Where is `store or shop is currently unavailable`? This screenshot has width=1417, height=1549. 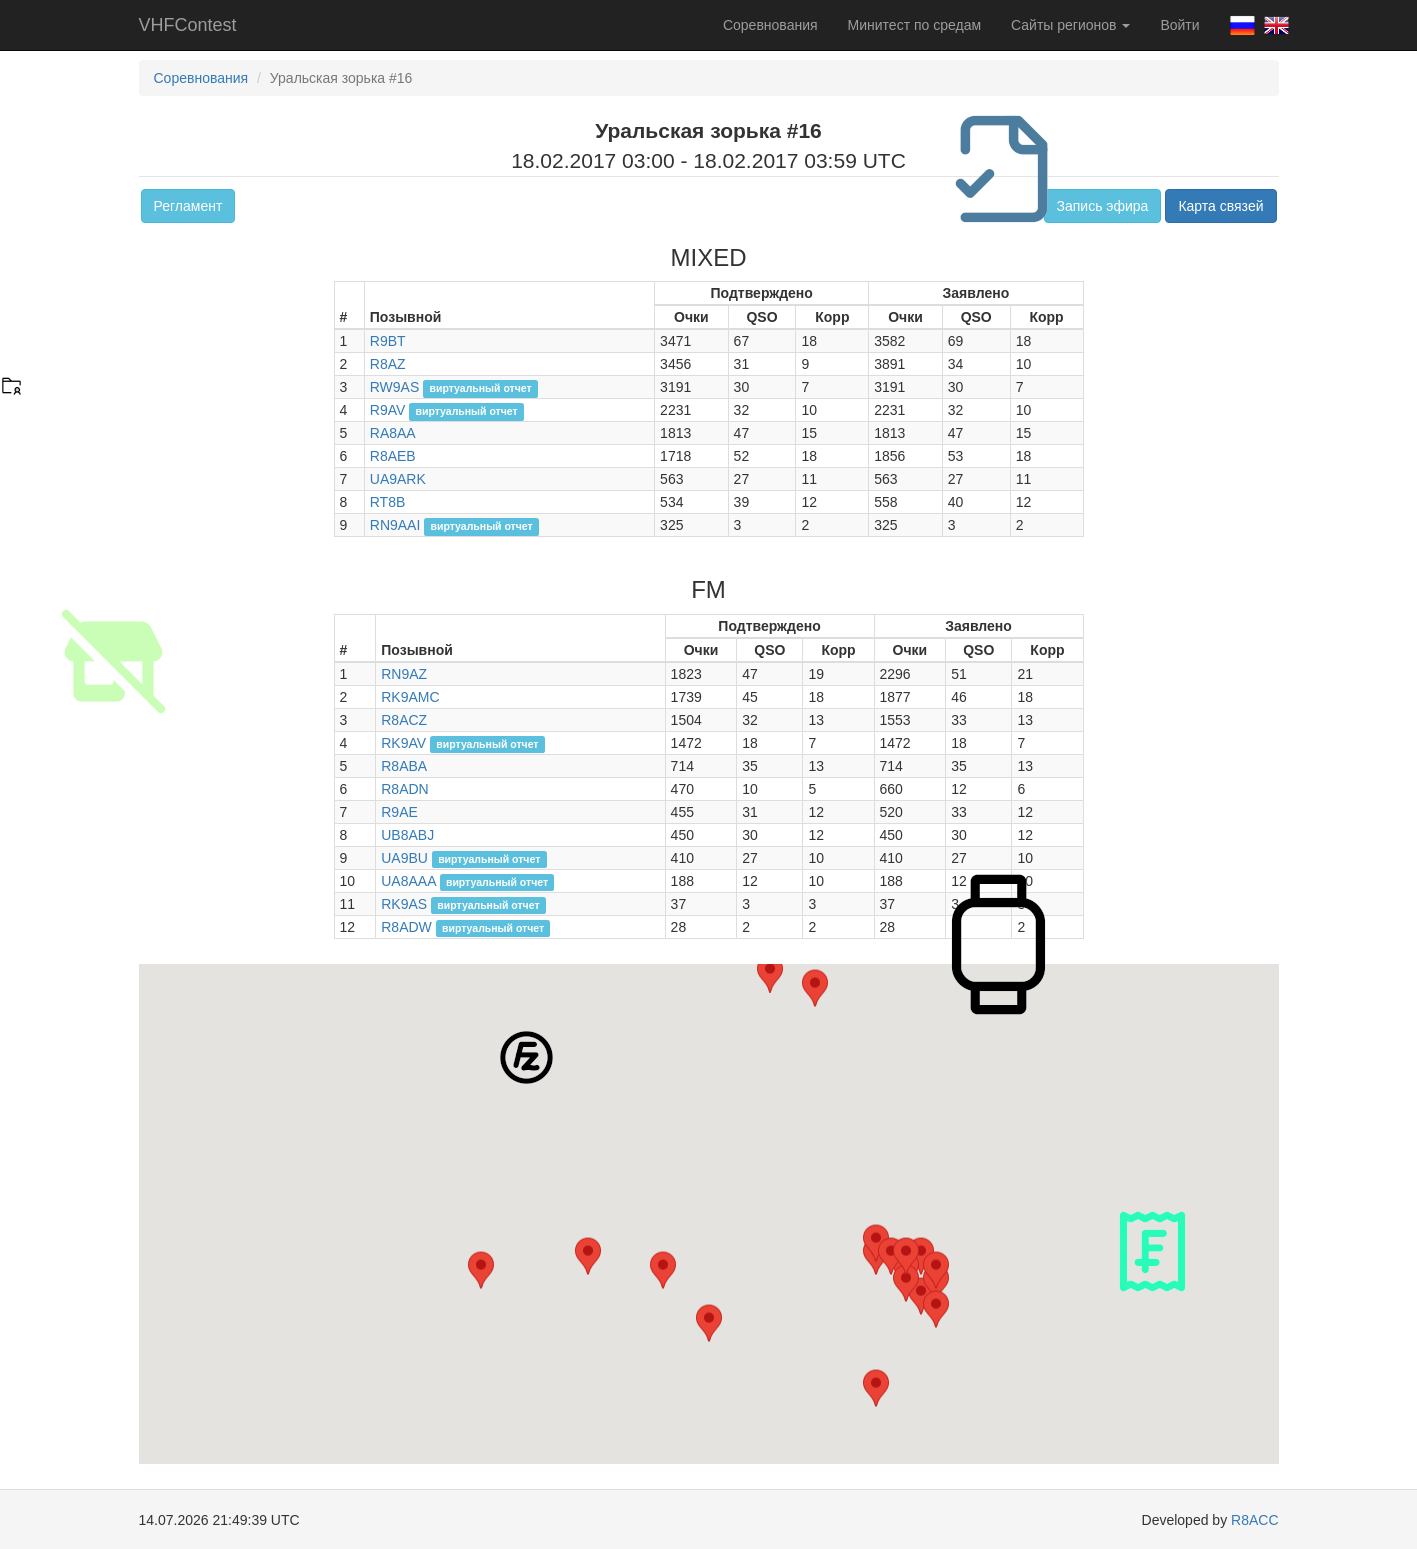
store or shop is currently unavailable is located at coordinates (113, 661).